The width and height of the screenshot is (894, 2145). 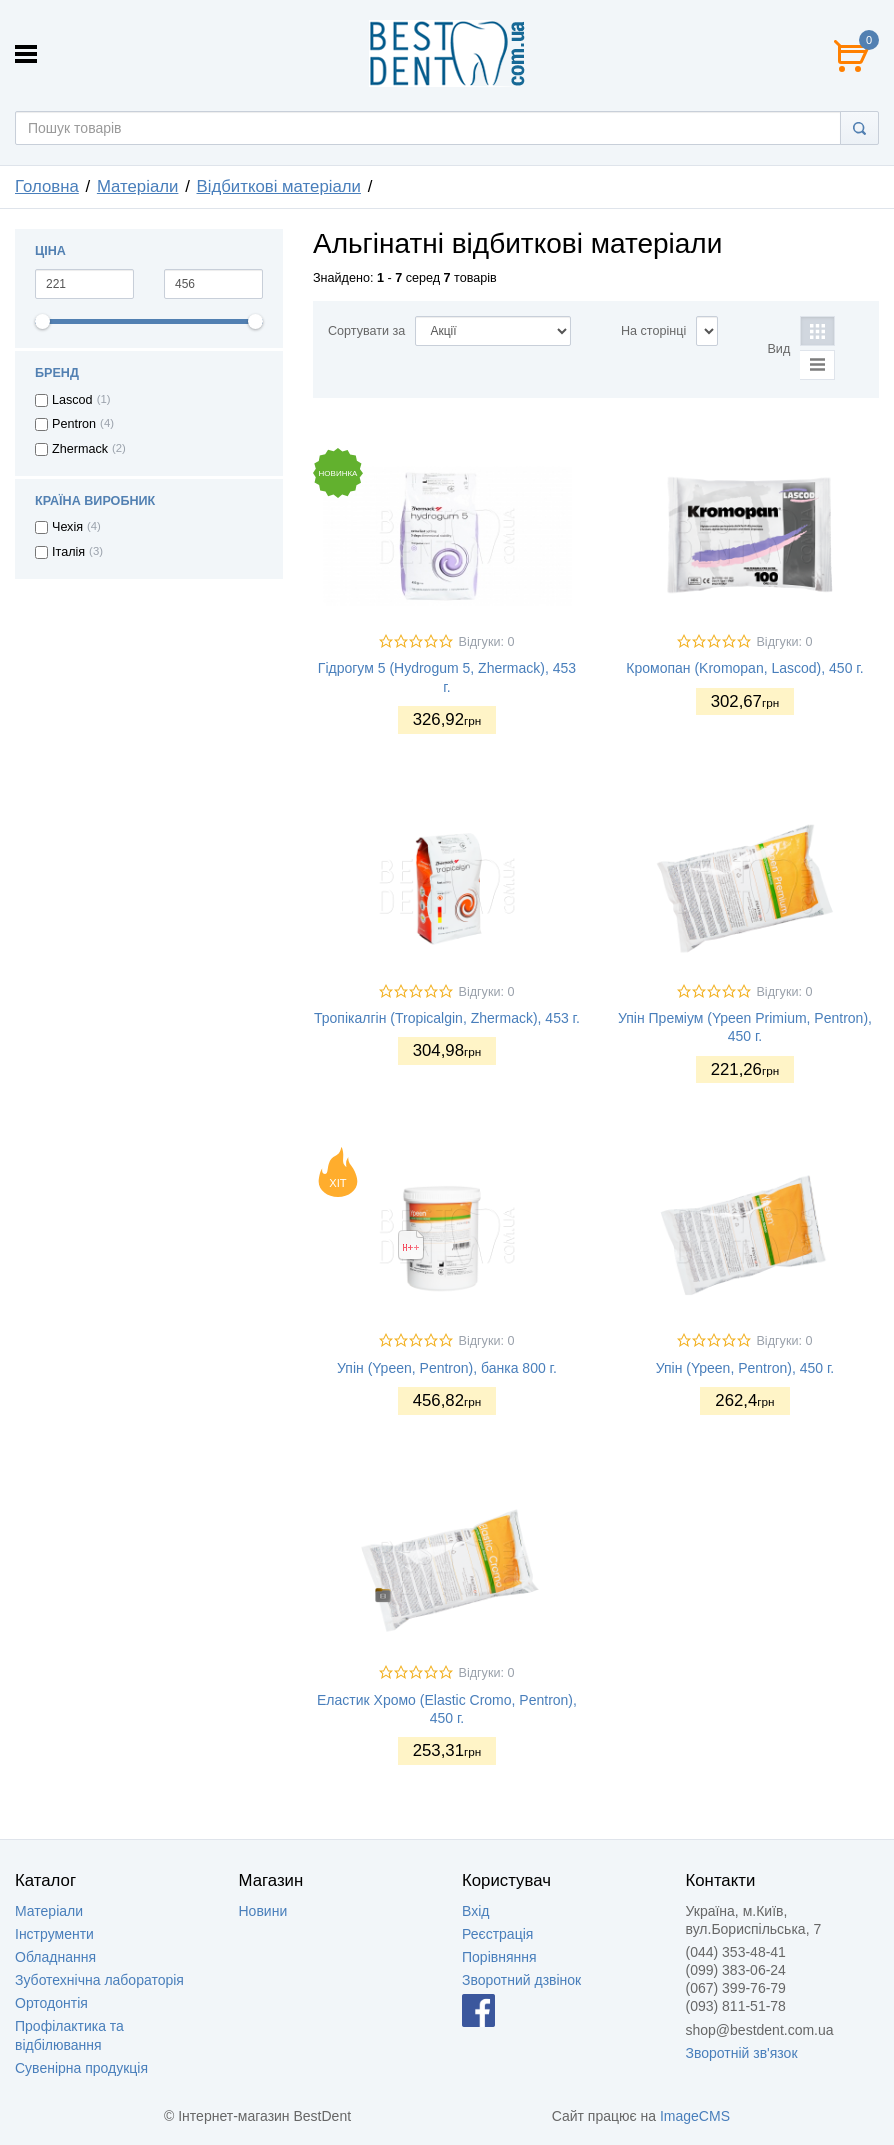 What do you see at coordinates (411, 1245) in the screenshot?
I see `a C++ header file` at bounding box center [411, 1245].